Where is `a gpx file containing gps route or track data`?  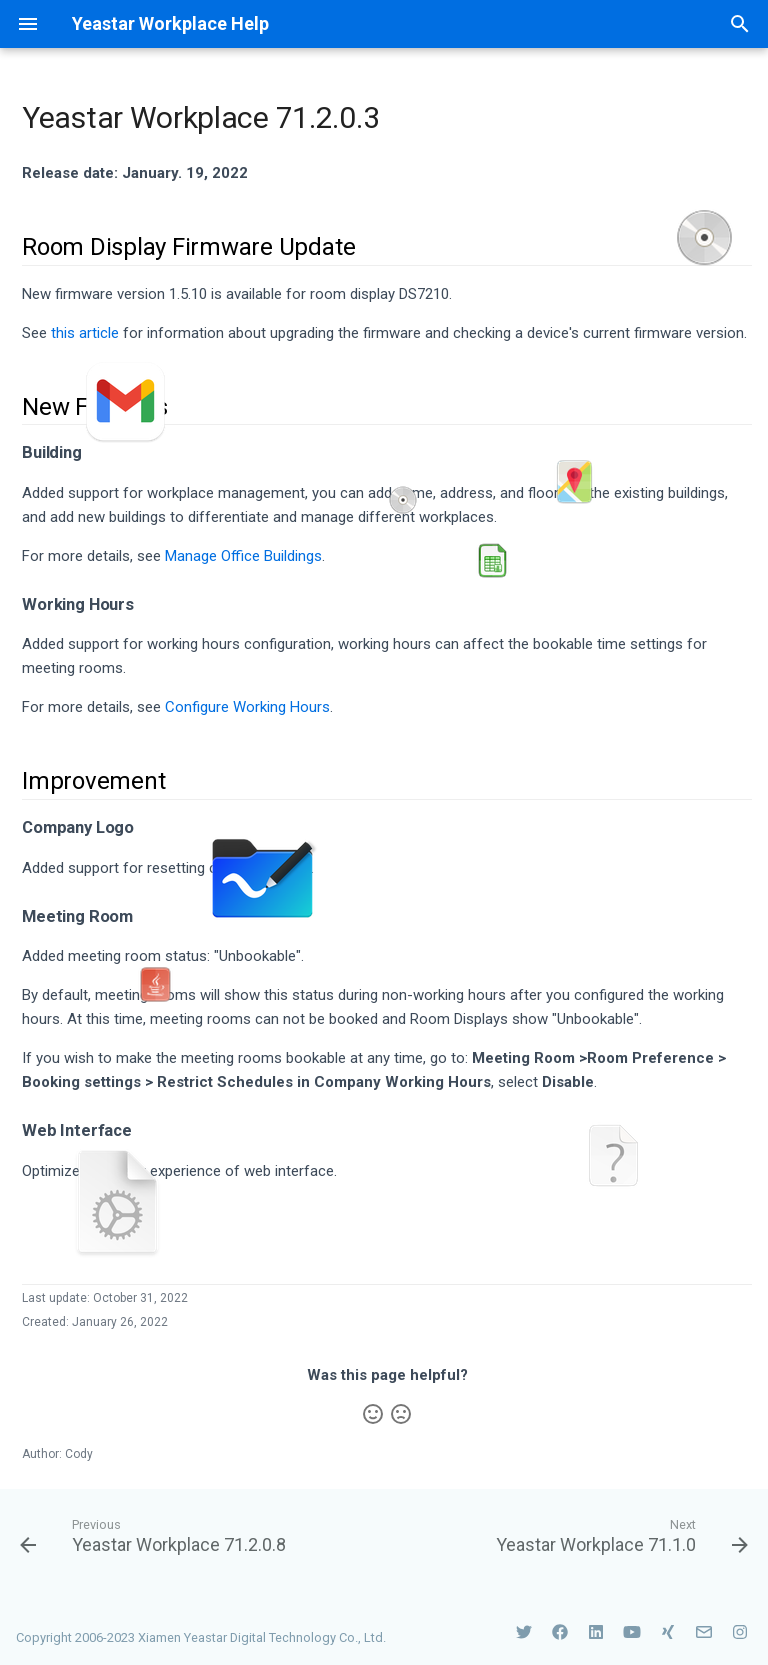
a gpx file containing gps route or track data is located at coordinates (574, 481).